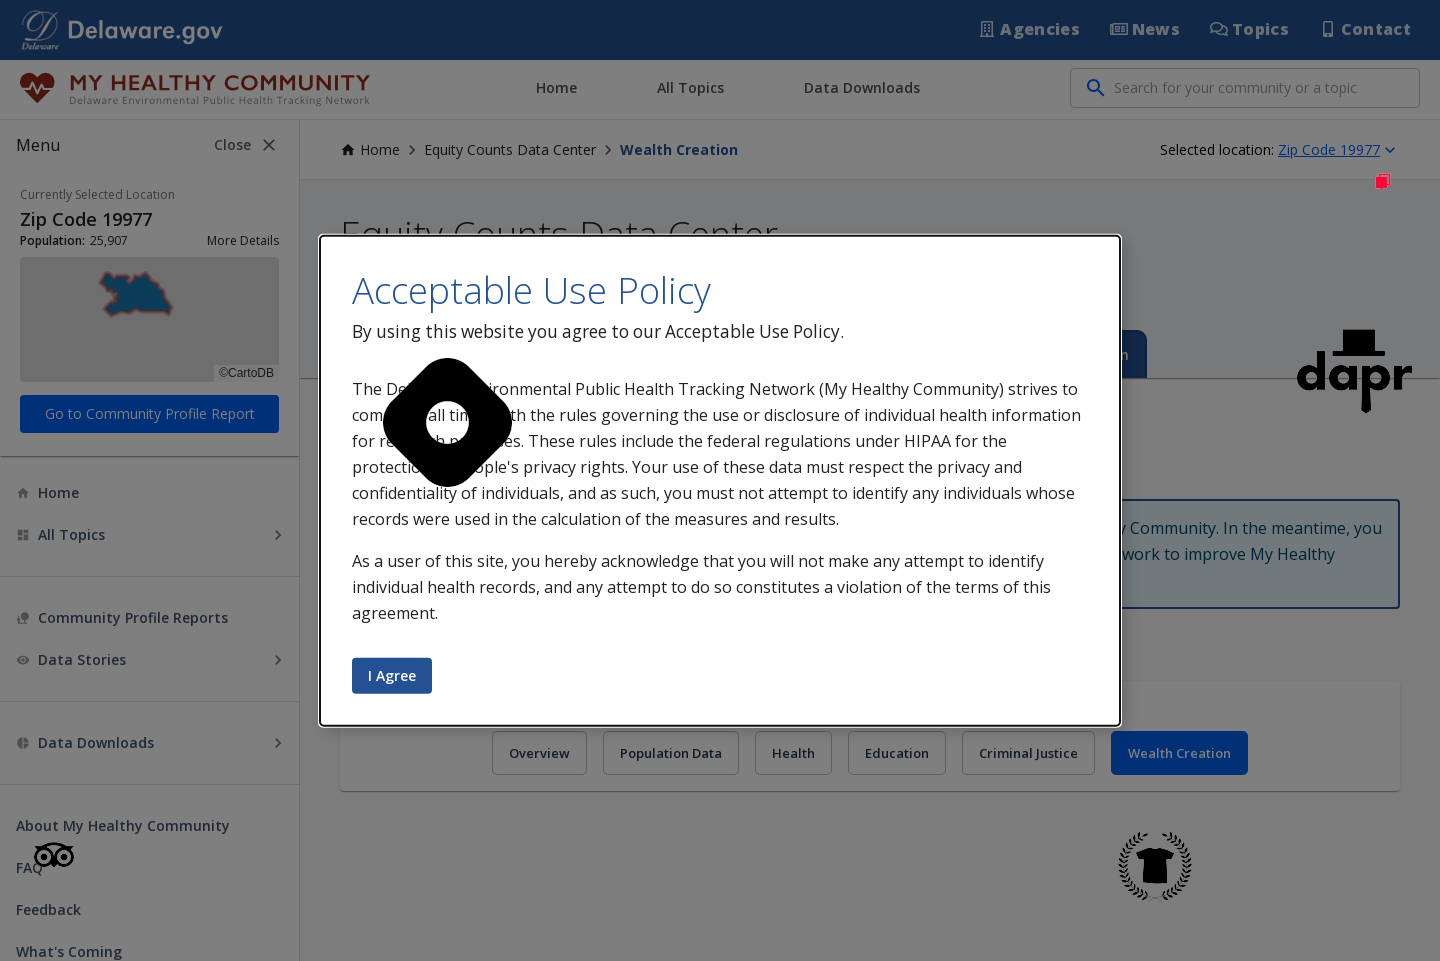 This screenshot has height=961, width=1440. Describe the element at coordinates (54, 855) in the screenshot. I see `open tripadvisor app` at that location.